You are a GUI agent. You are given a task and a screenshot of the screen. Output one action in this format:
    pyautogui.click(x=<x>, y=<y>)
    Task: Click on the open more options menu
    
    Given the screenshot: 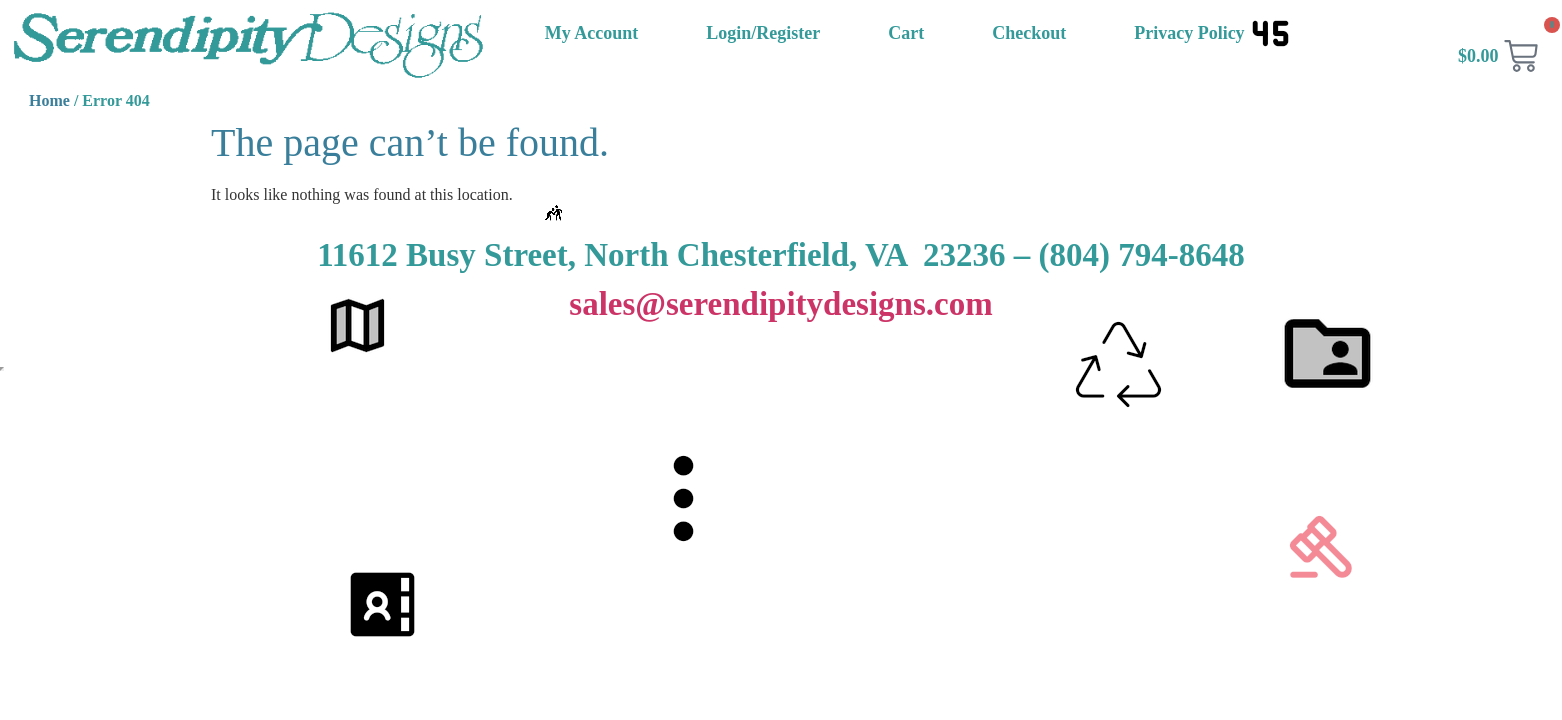 What is the action you would take?
    pyautogui.click(x=683, y=498)
    